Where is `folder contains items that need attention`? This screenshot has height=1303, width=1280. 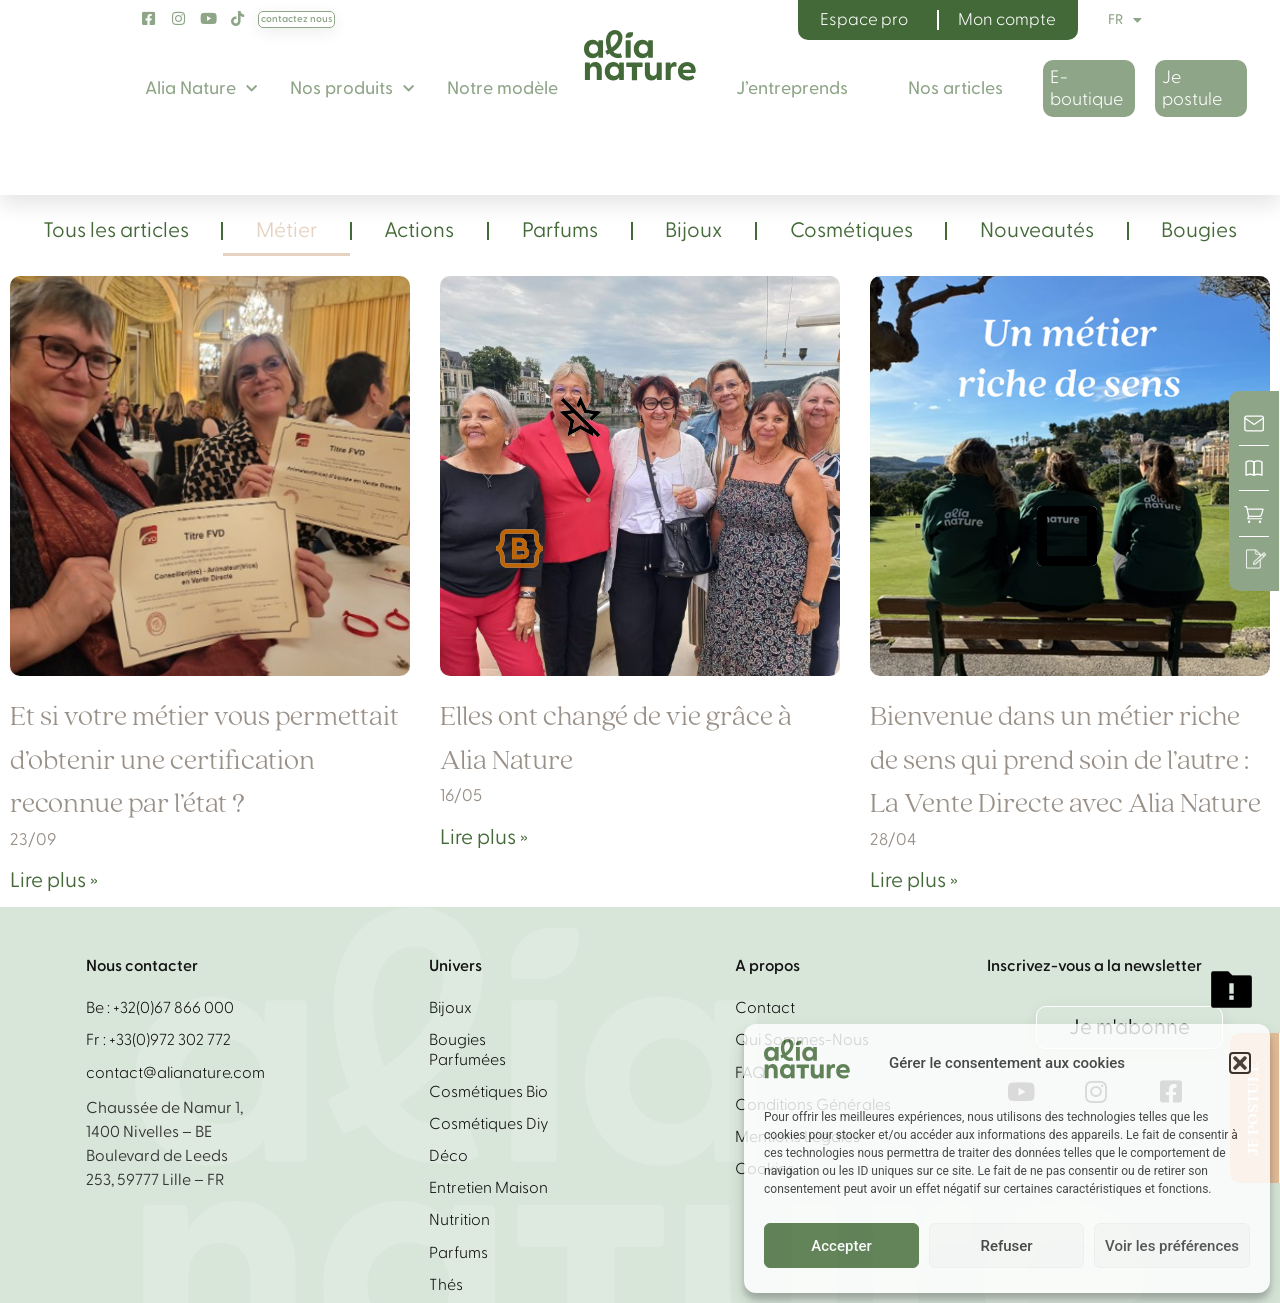
folder contains items that need attention is located at coordinates (1231, 989).